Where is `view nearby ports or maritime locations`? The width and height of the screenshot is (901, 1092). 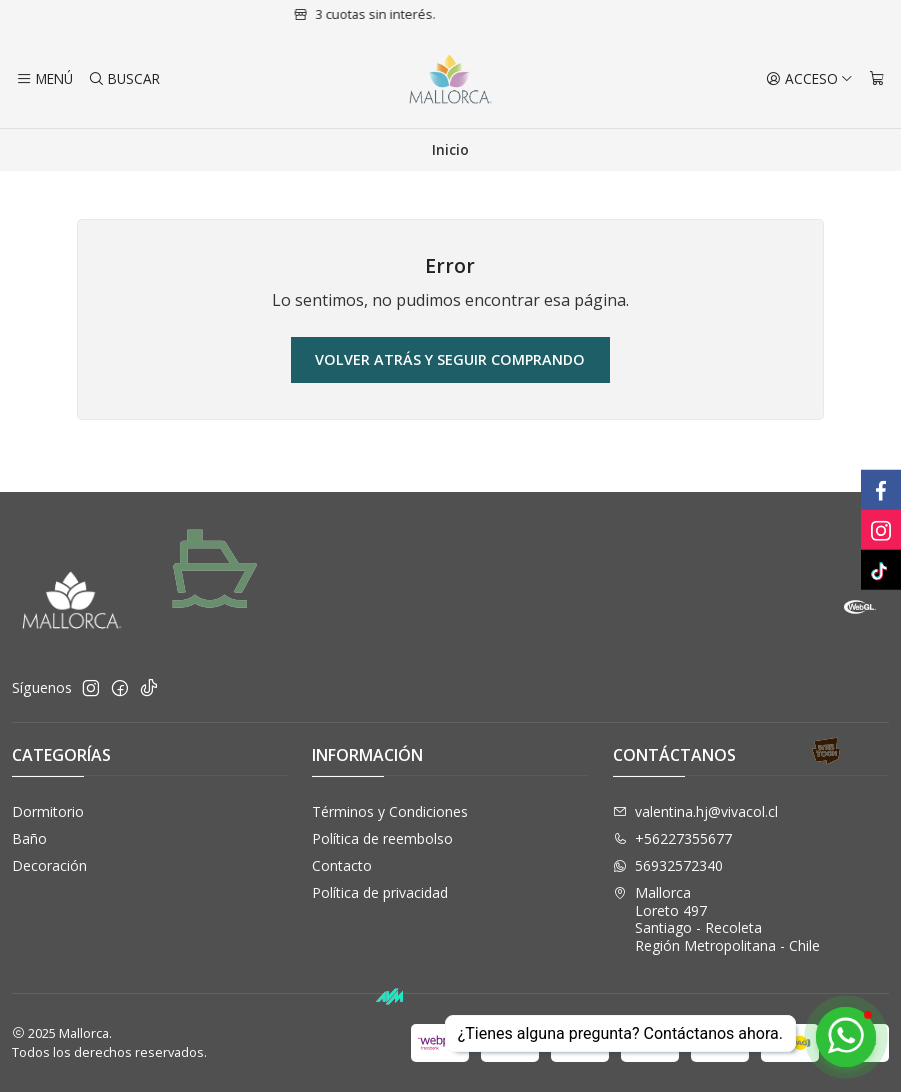
view nearby ports or maritime locations is located at coordinates (213, 570).